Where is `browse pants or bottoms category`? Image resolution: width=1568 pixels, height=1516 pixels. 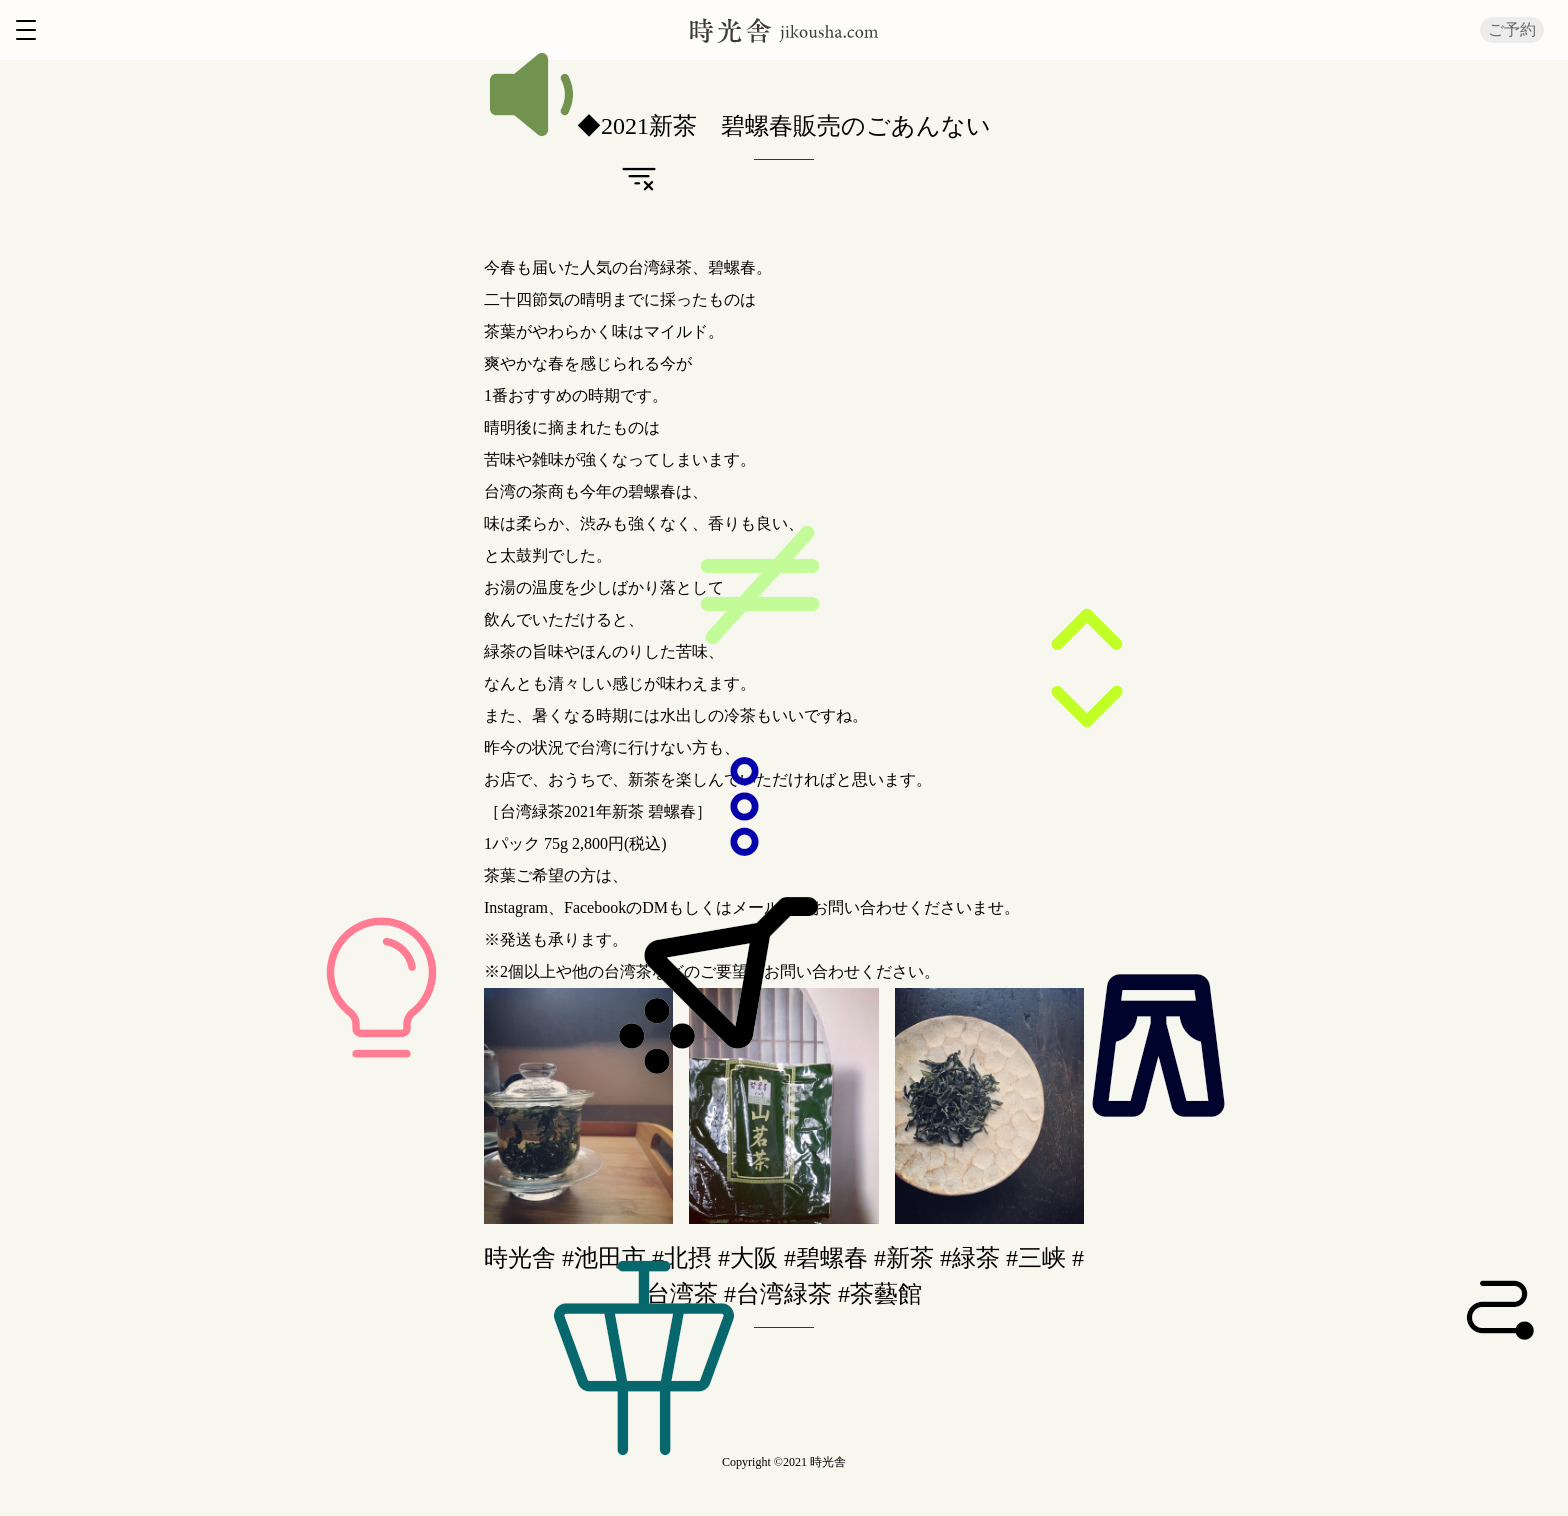 browse pants or bottoms category is located at coordinates (1158, 1045).